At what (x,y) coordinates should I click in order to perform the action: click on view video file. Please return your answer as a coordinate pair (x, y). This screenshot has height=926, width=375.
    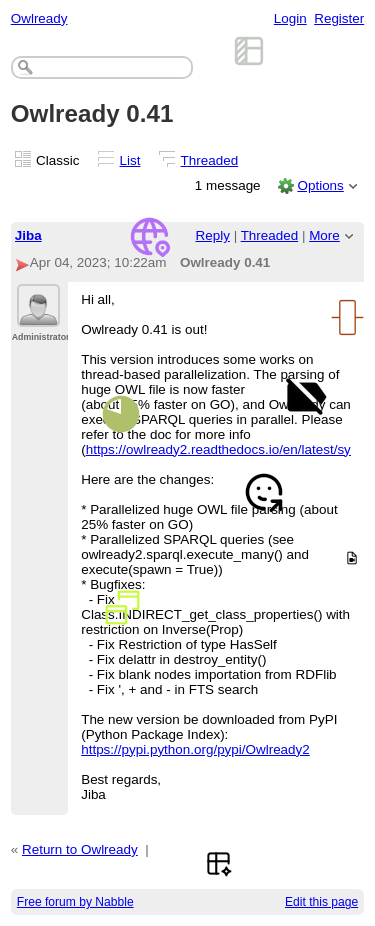
    Looking at the image, I should click on (352, 558).